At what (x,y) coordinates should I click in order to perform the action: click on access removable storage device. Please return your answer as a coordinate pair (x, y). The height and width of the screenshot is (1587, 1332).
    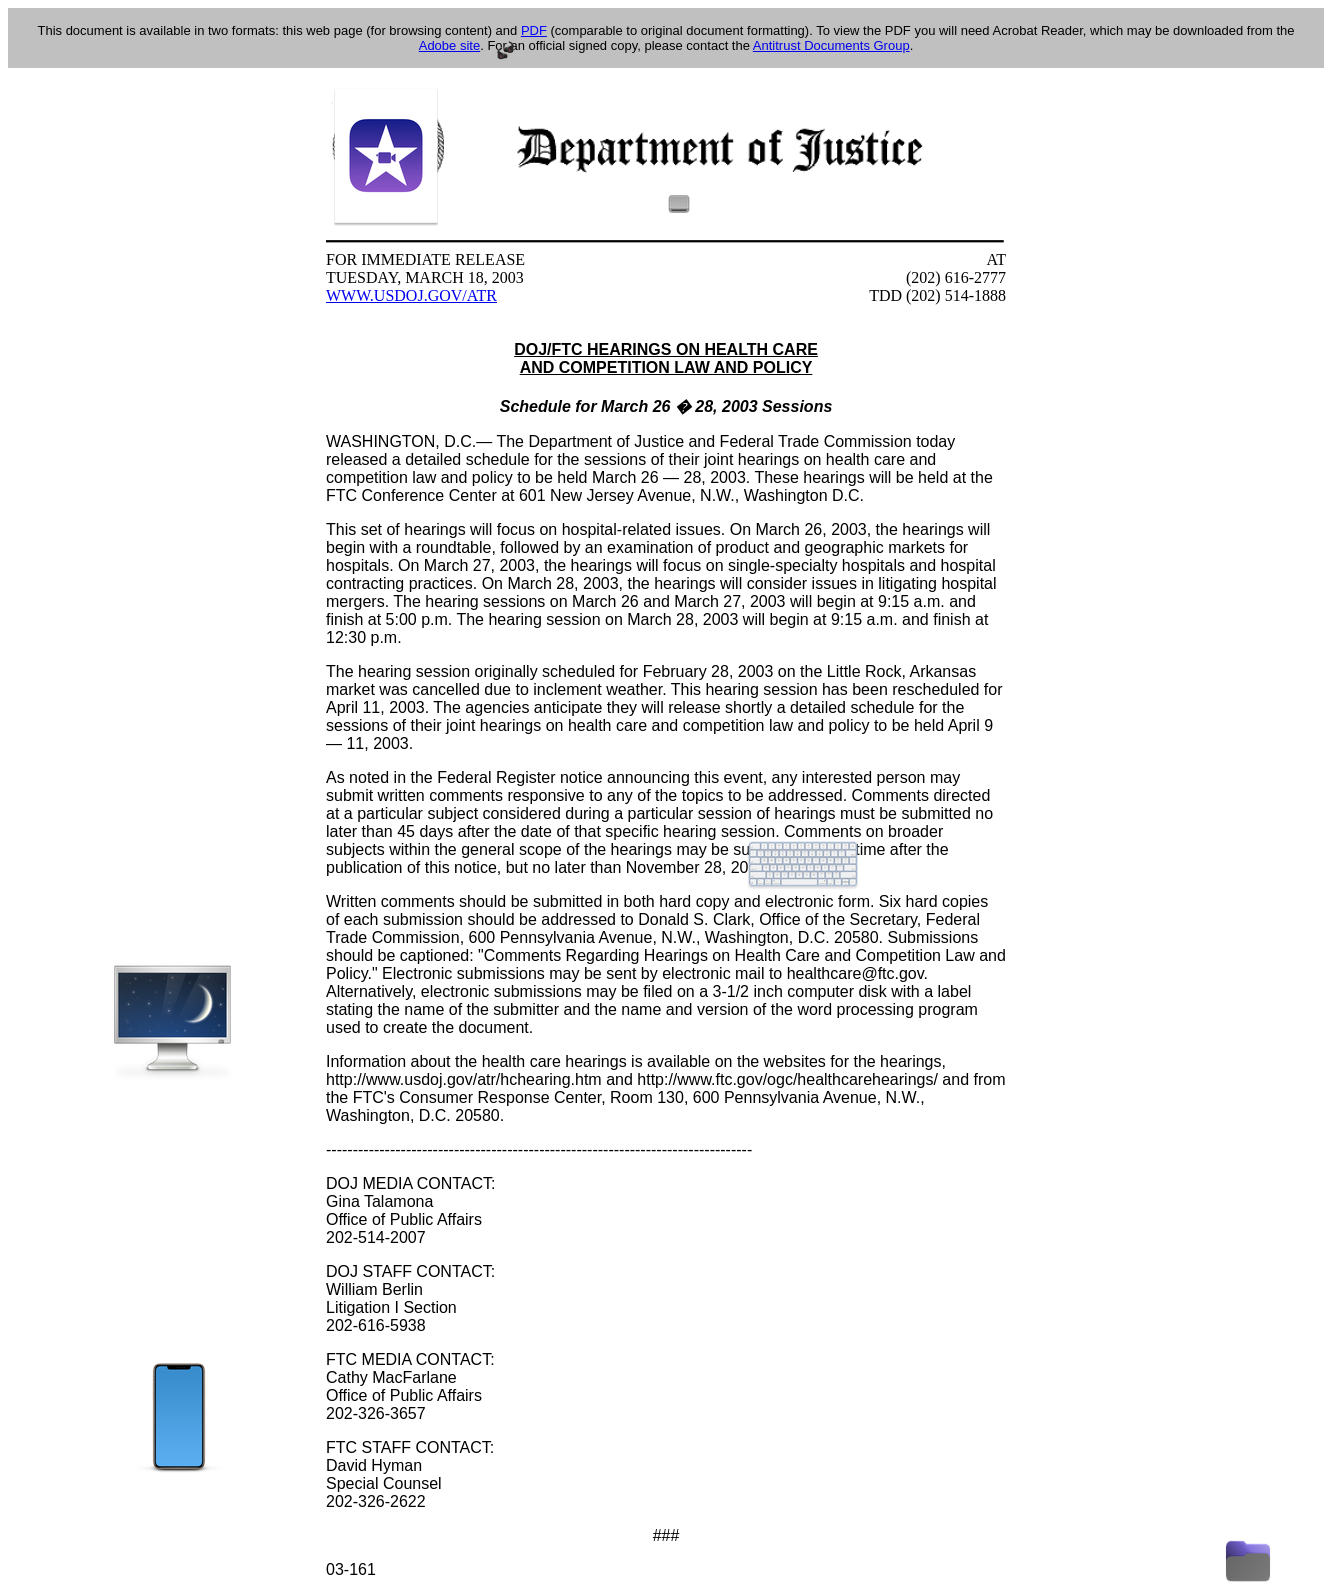
    Looking at the image, I should click on (679, 204).